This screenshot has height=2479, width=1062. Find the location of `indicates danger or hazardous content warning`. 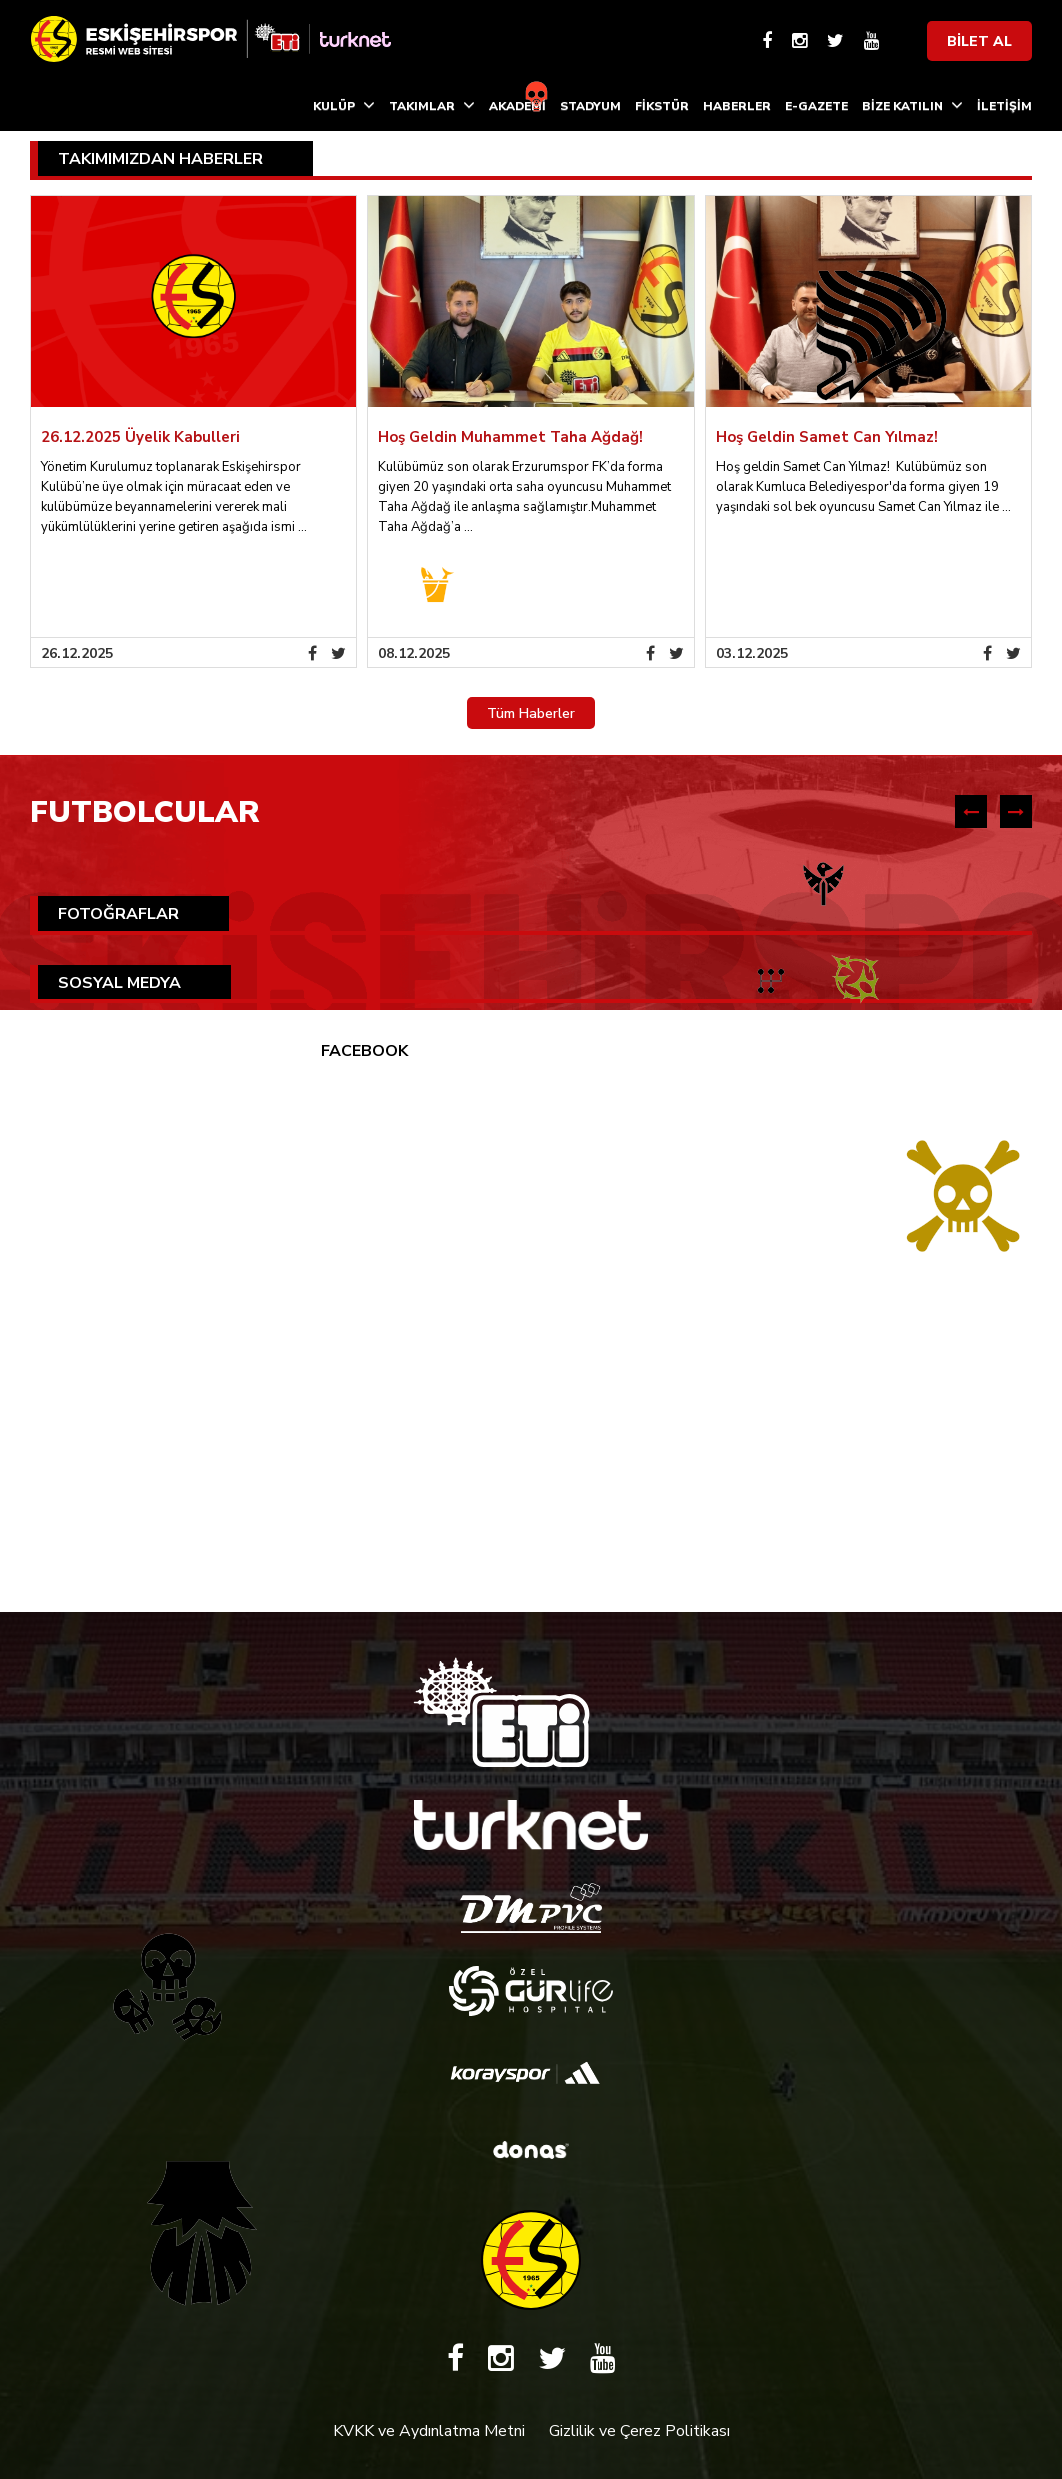

indicates danger or hazardous content warning is located at coordinates (963, 1196).